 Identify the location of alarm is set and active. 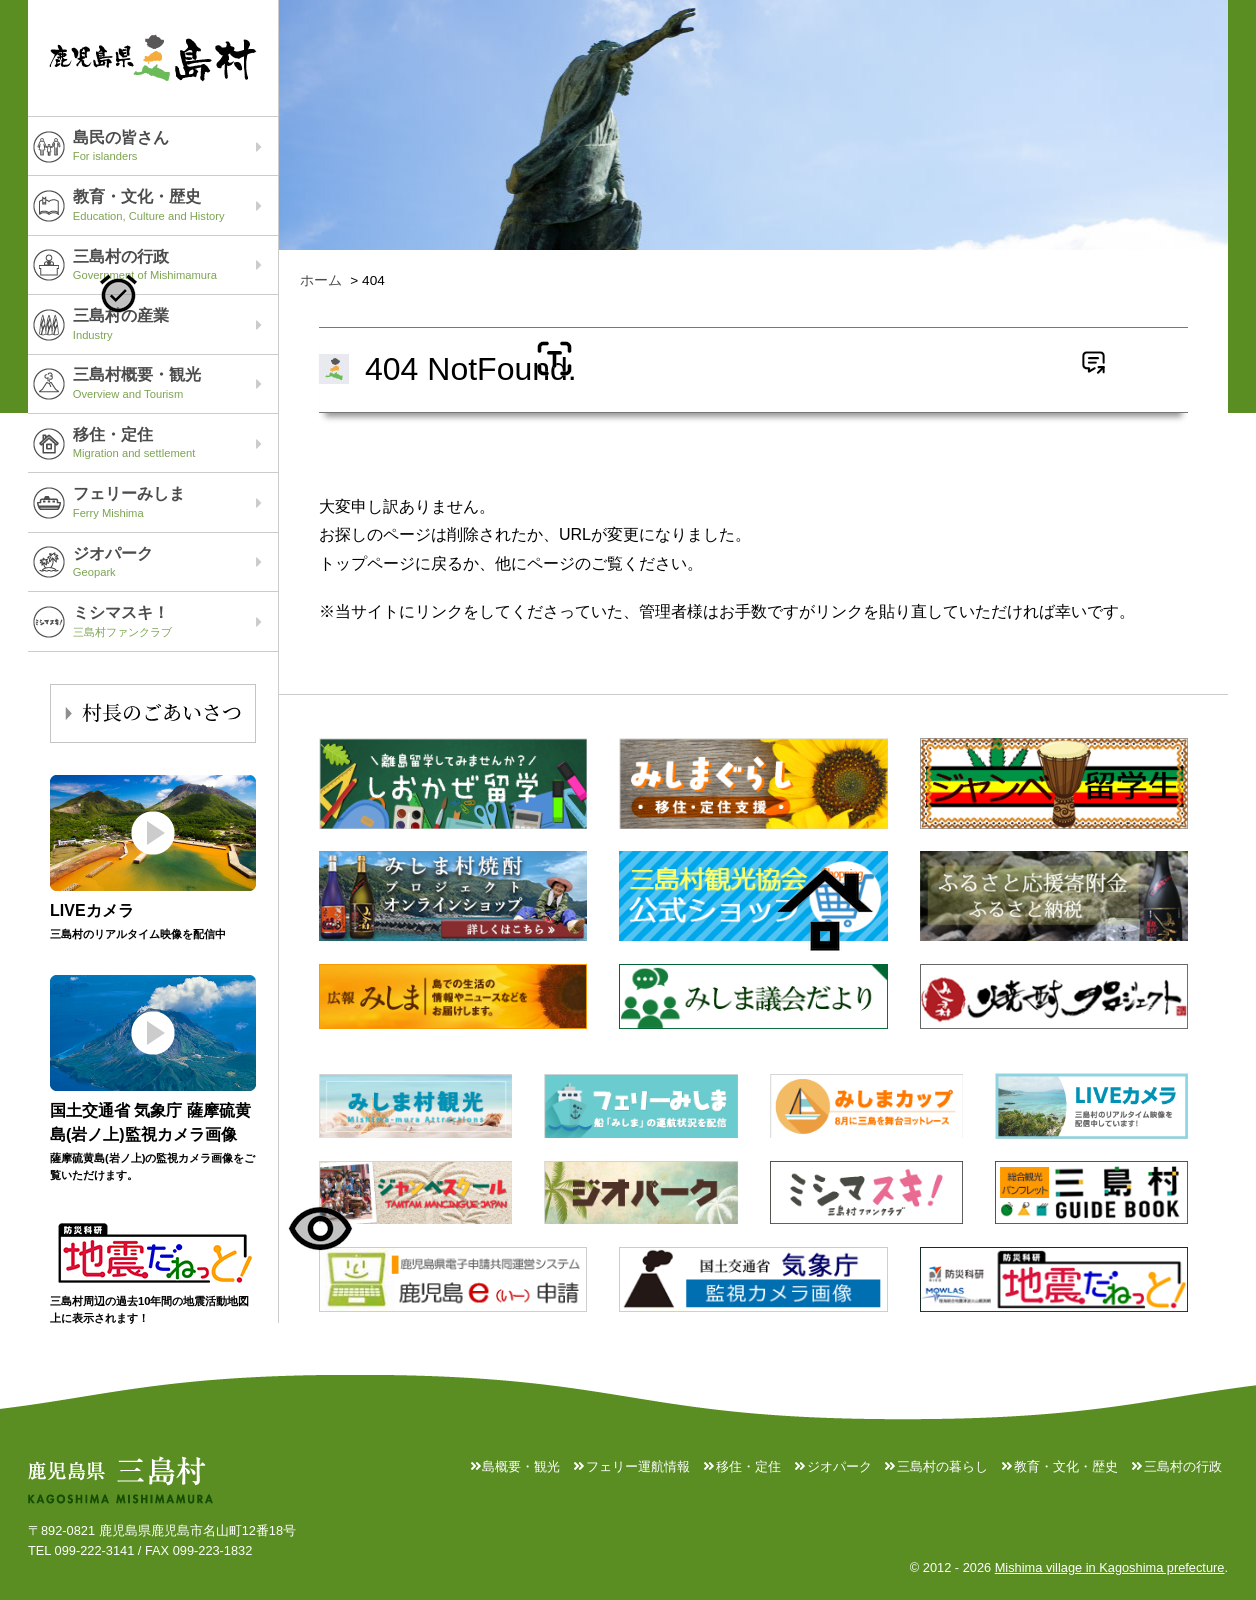
(118, 293).